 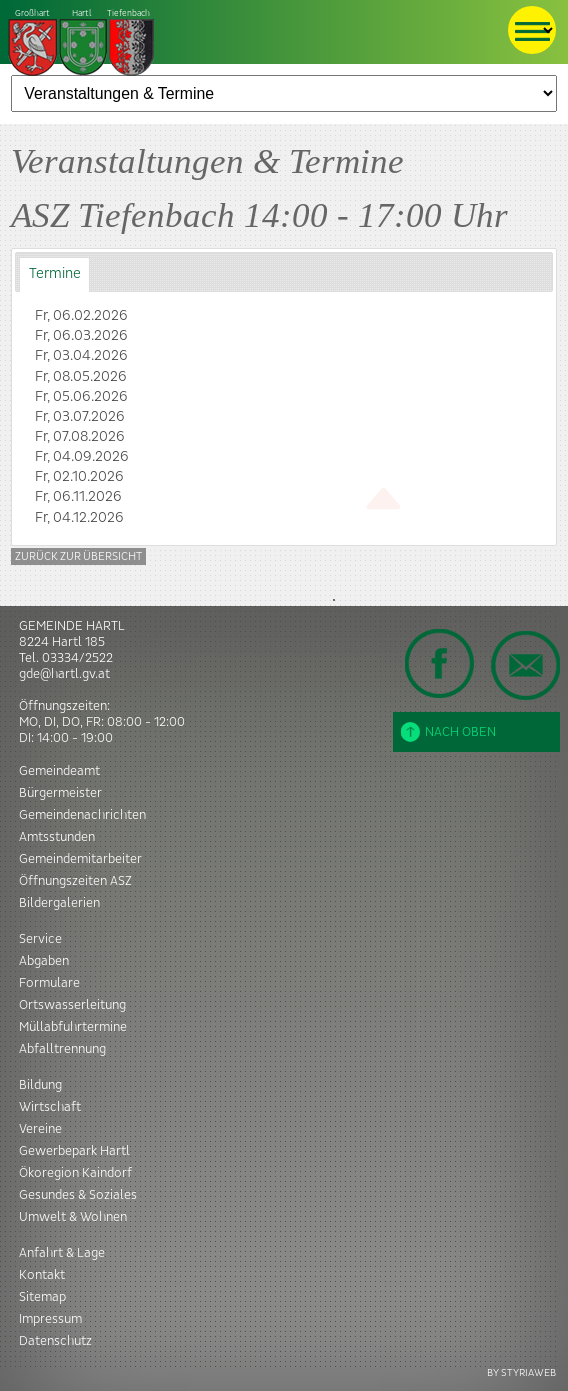 I want to click on collapse an expanded section or dropdown, so click(x=383, y=498).